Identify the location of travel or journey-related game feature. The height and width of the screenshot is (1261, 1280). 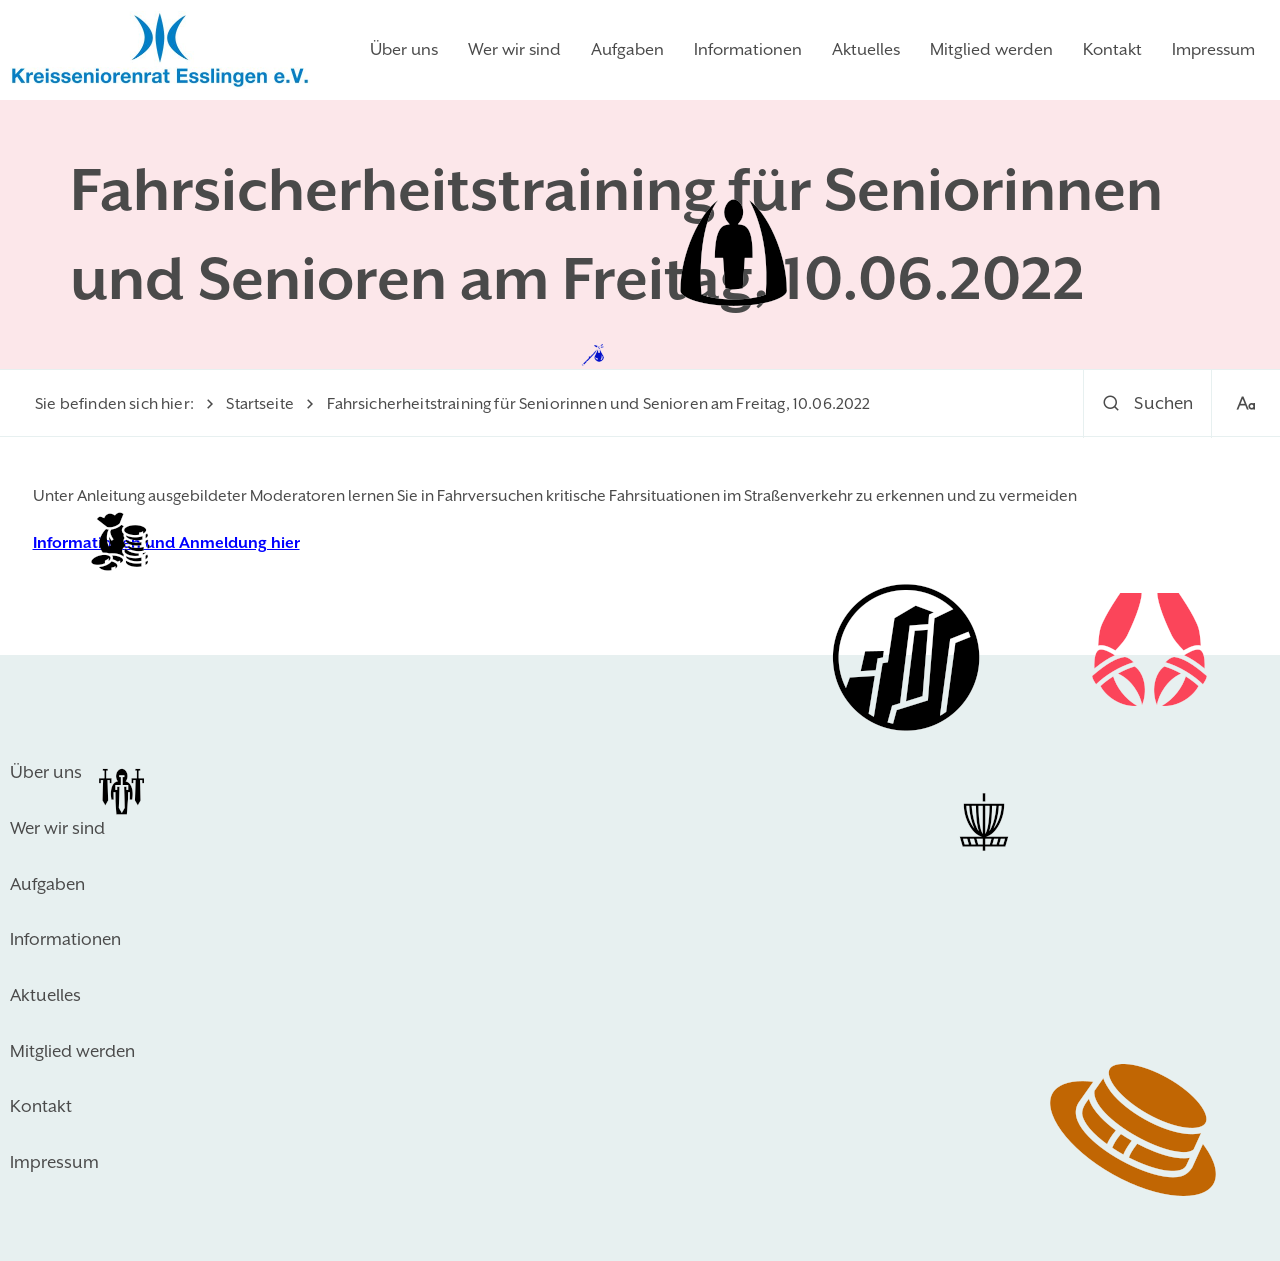
(592, 354).